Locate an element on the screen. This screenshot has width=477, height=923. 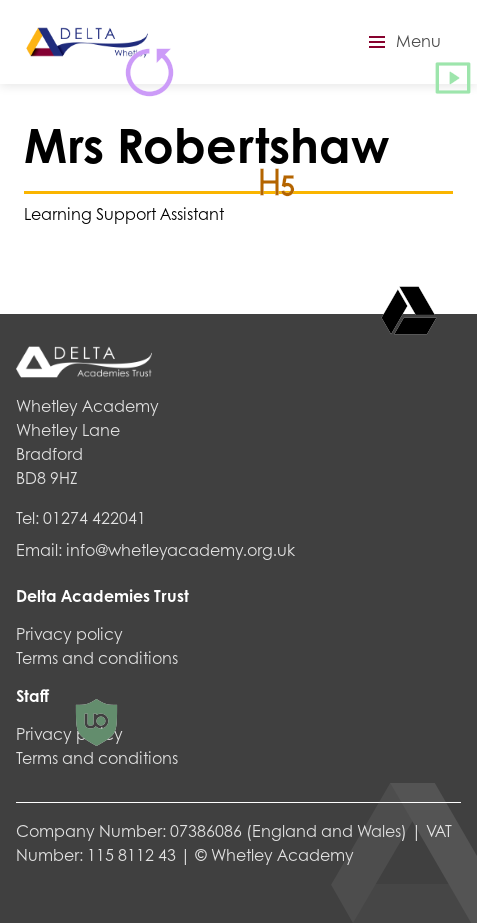
reset to previous state is located at coordinates (149, 72).